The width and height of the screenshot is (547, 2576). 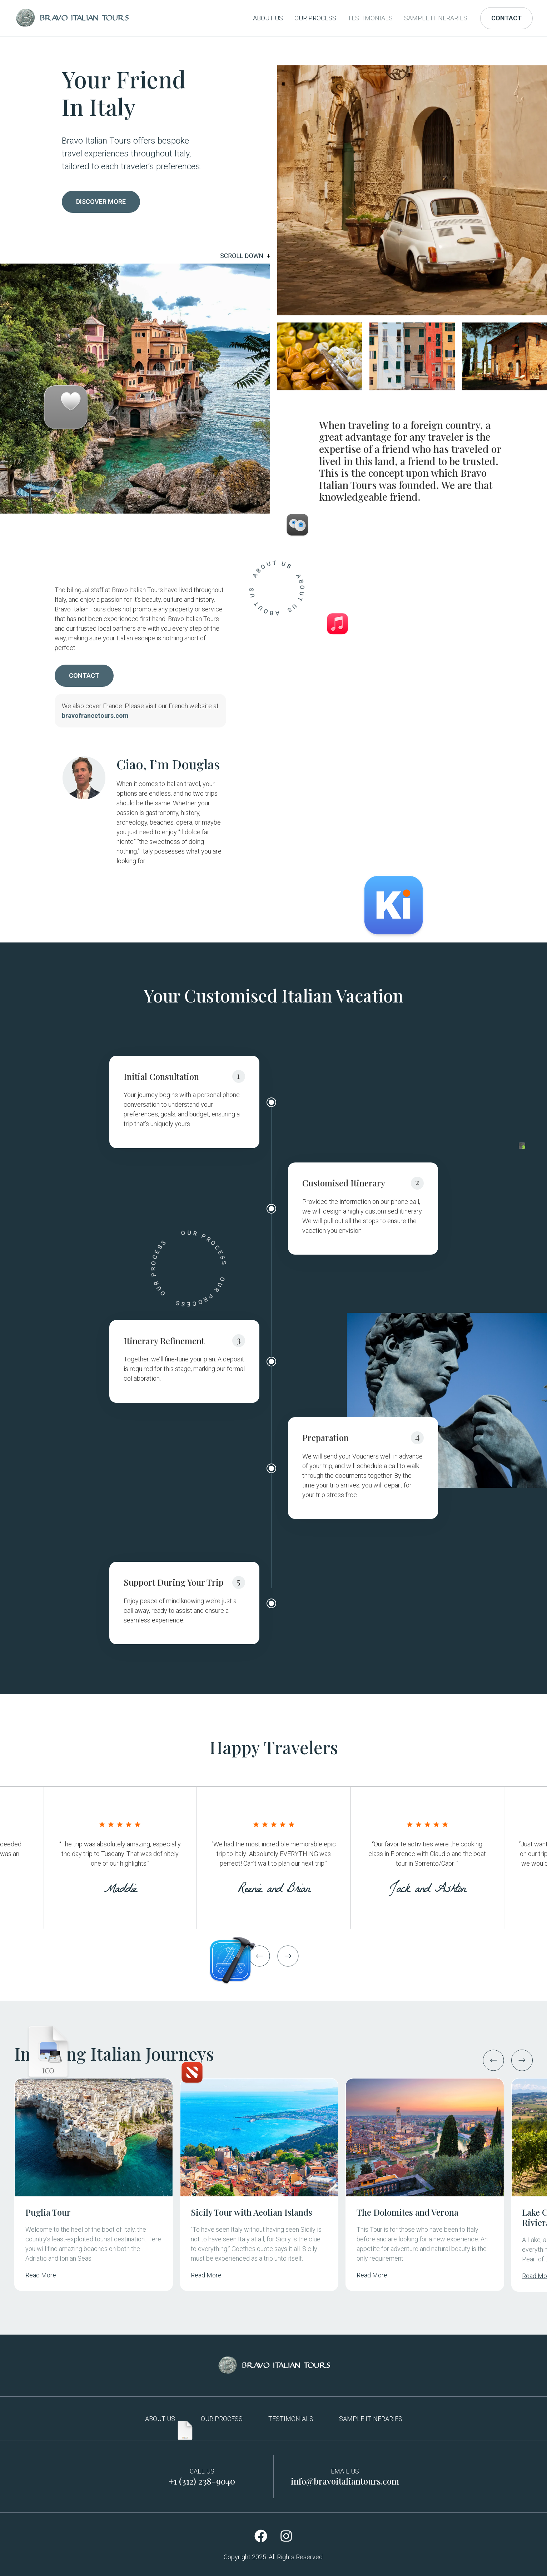 What do you see at coordinates (48, 2052) in the screenshot?
I see `an ico image file used for icons and favicons` at bounding box center [48, 2052].